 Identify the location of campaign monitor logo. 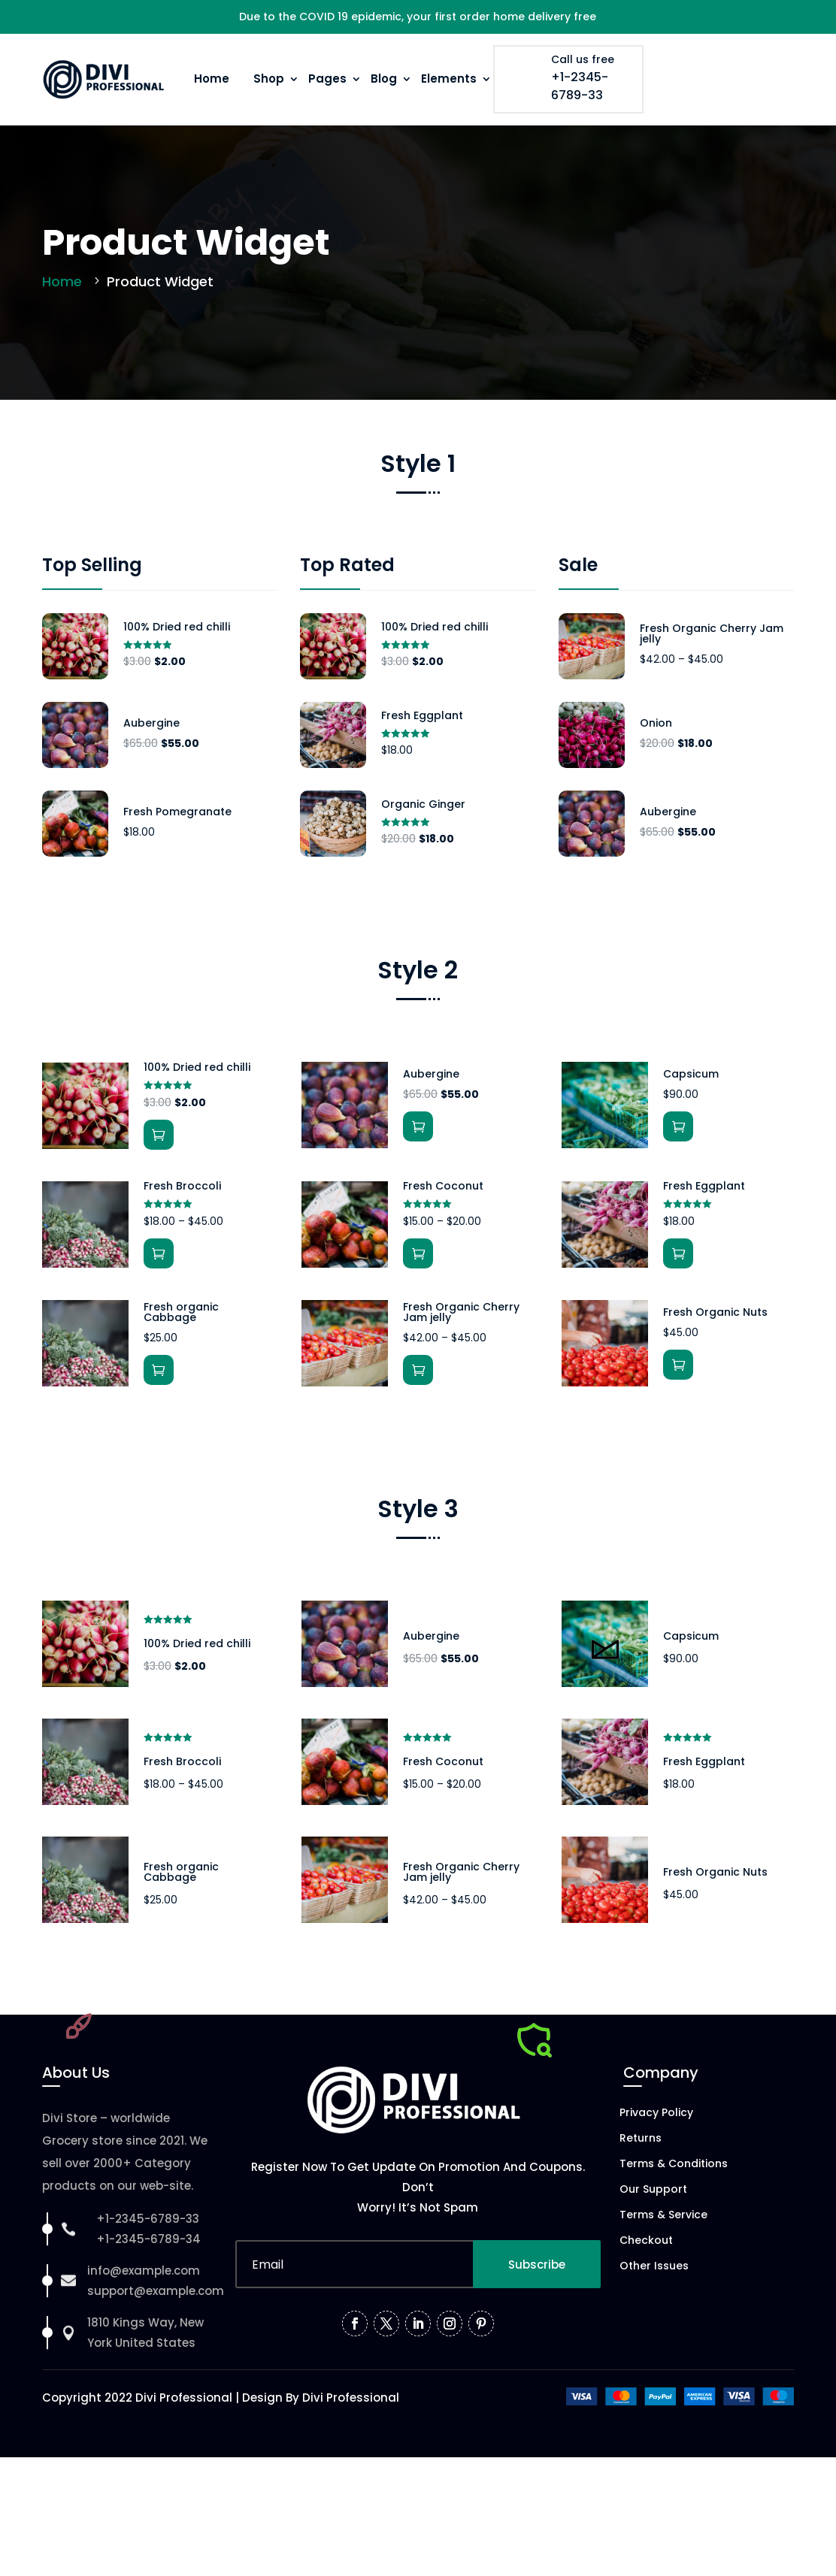
(605, 1649).